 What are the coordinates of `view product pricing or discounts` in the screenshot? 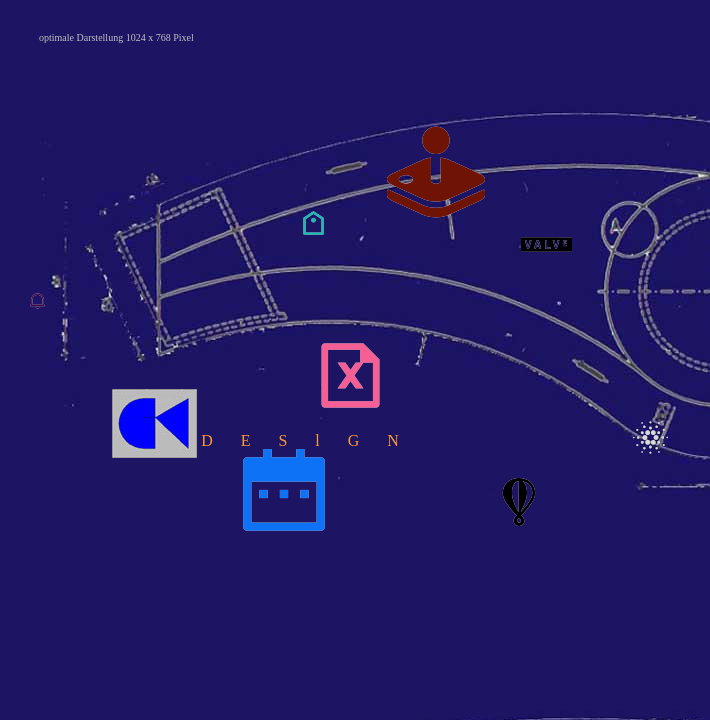 It's located at (313, 223).